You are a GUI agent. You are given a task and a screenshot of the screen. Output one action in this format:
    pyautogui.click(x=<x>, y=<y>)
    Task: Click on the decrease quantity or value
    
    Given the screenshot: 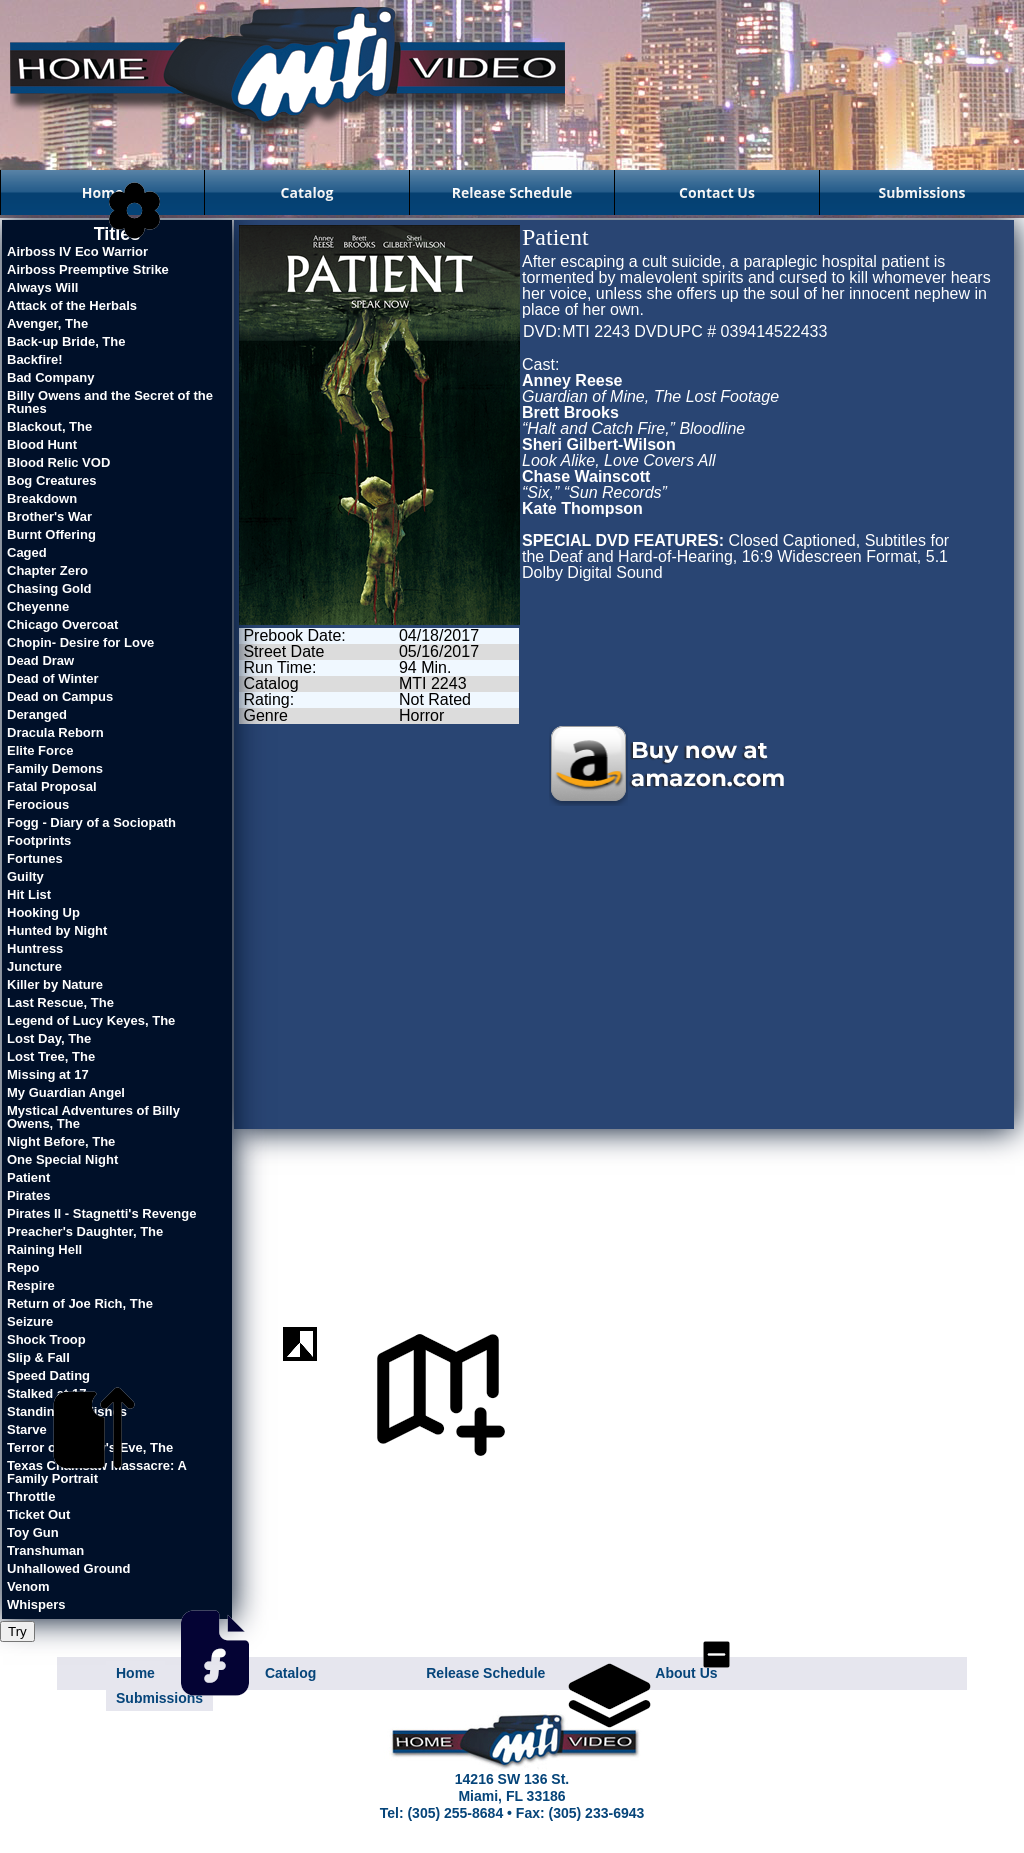 What is the action you would take?
    pyautogui.click(x=716, y=1654)
    